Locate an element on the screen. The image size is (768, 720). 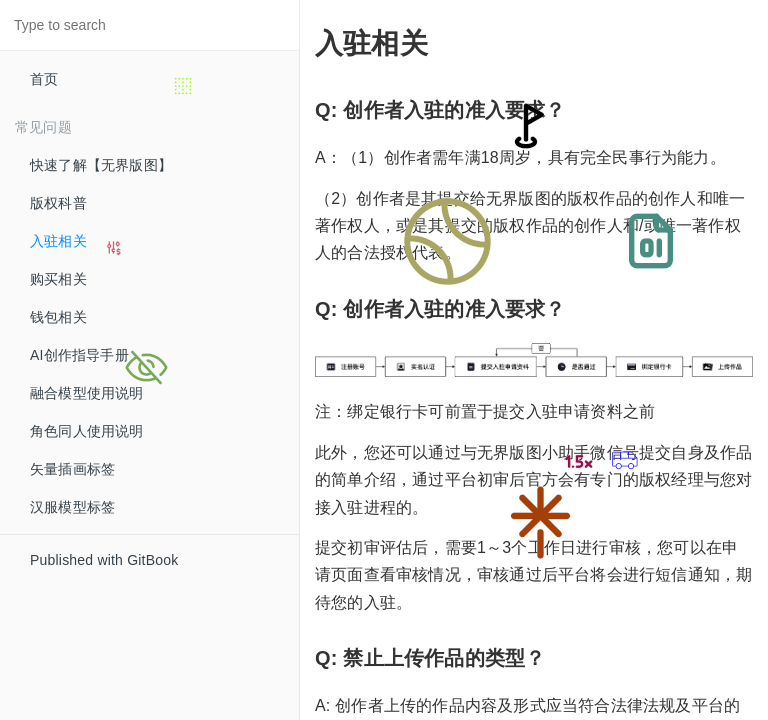
remove all borders from selected element is located at coordinates (183, 86).